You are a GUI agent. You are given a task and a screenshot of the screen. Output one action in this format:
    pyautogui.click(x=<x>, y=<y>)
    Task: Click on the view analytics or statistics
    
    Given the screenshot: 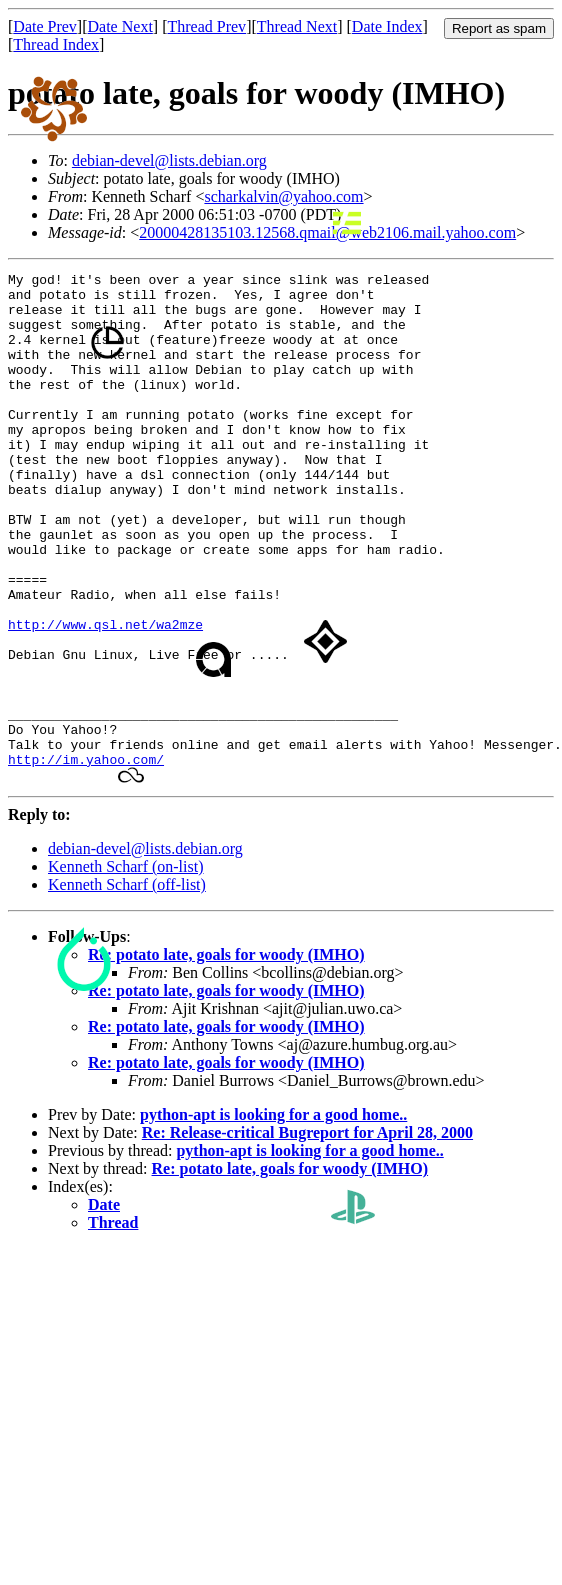 What is the action you would take?
    pyautogui.click(x=107, y=342)
    